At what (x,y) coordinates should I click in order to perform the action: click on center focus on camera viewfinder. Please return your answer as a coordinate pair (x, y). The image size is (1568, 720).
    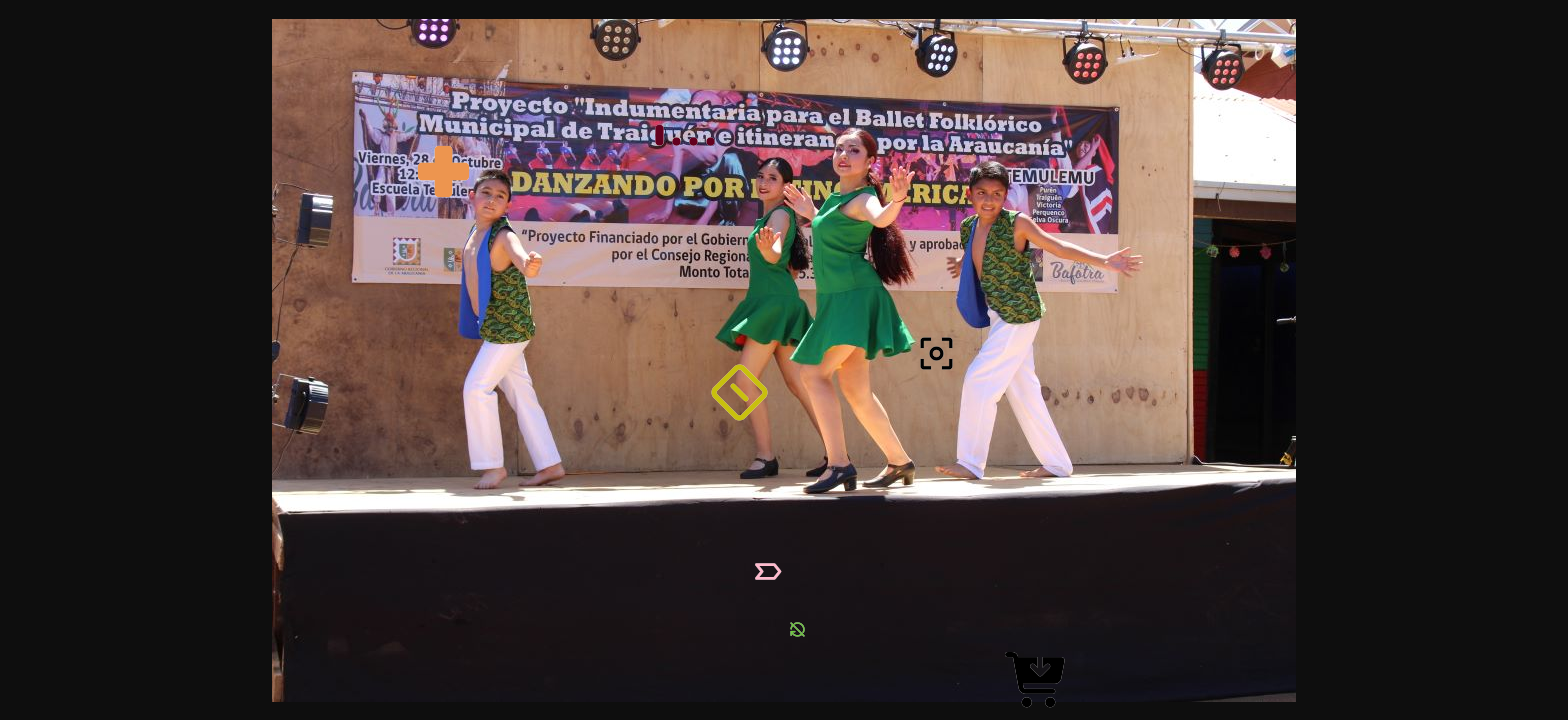
    Looking at the image, I should click on (936, 353).